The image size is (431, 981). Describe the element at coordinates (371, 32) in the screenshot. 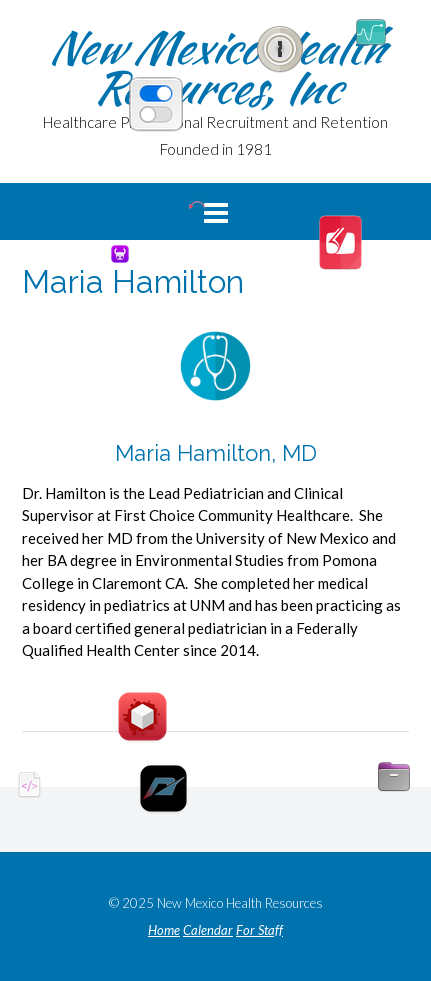

I see `open system resource usage monitor` at that location.